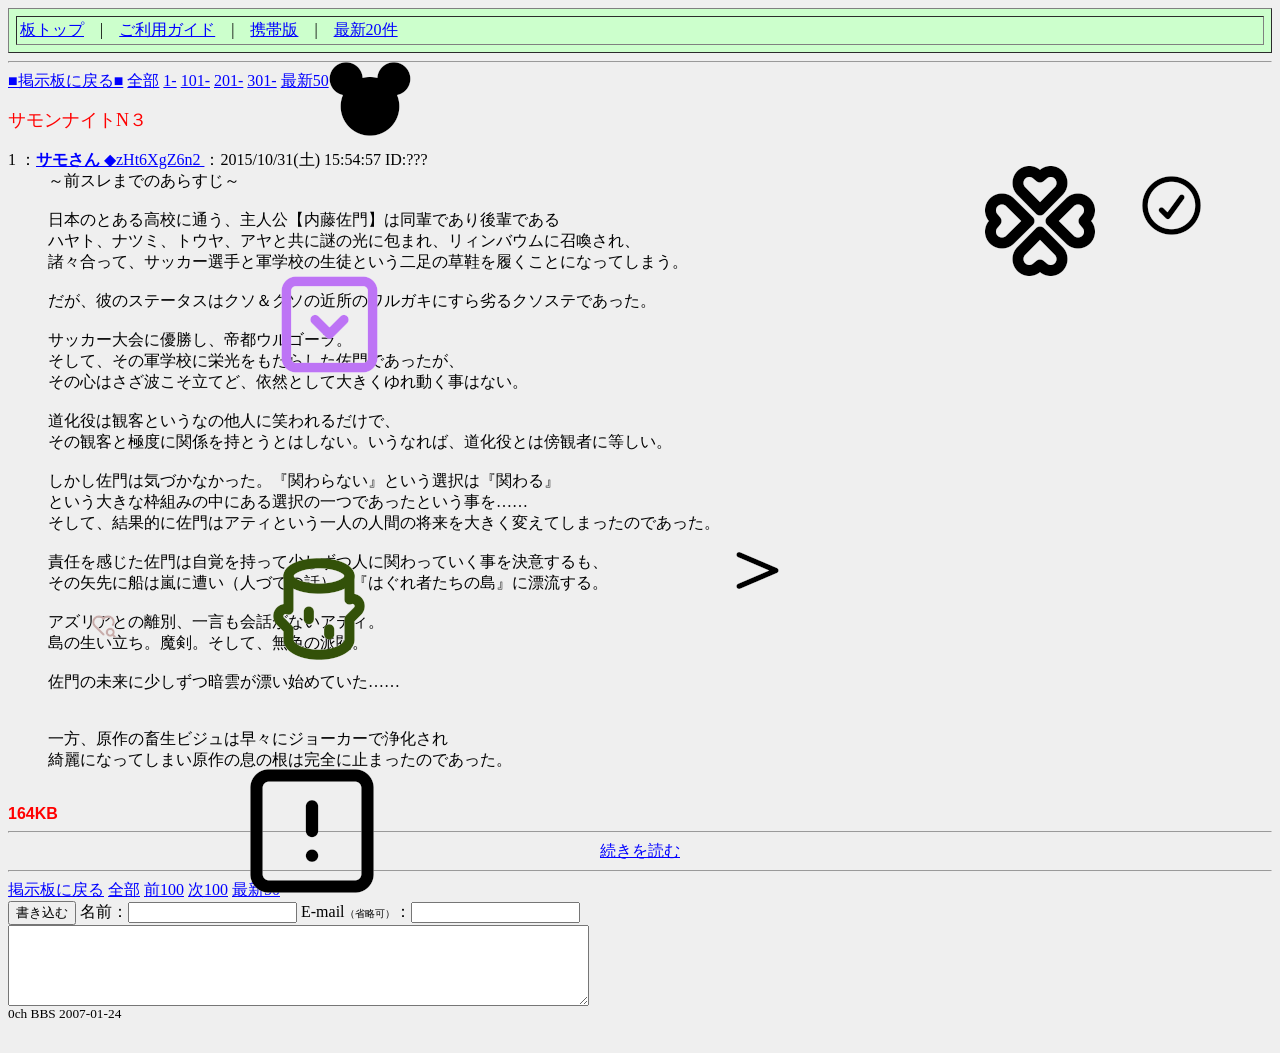 This screenshot has width=1280, height=1053. Describe the element at coordinates (1171, 205) in the screenshot. I see `indicates task or action completed successfully` at that location.